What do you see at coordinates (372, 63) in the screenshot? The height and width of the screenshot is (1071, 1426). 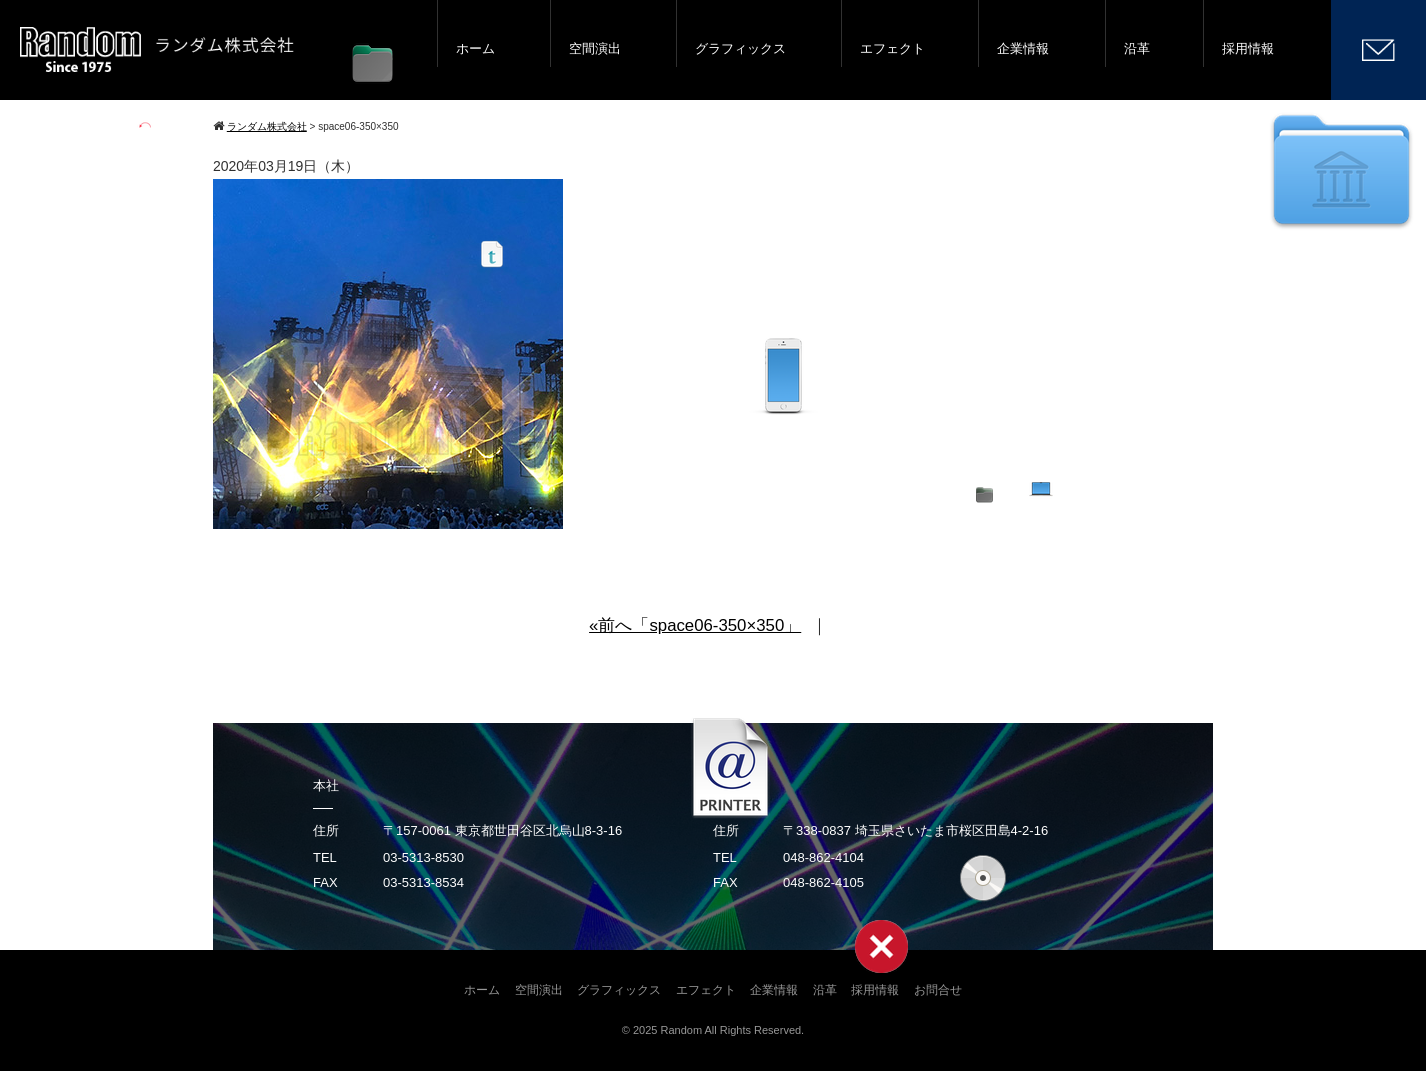 I see `open a folder to view its contents` at bounding box center [372, 63].